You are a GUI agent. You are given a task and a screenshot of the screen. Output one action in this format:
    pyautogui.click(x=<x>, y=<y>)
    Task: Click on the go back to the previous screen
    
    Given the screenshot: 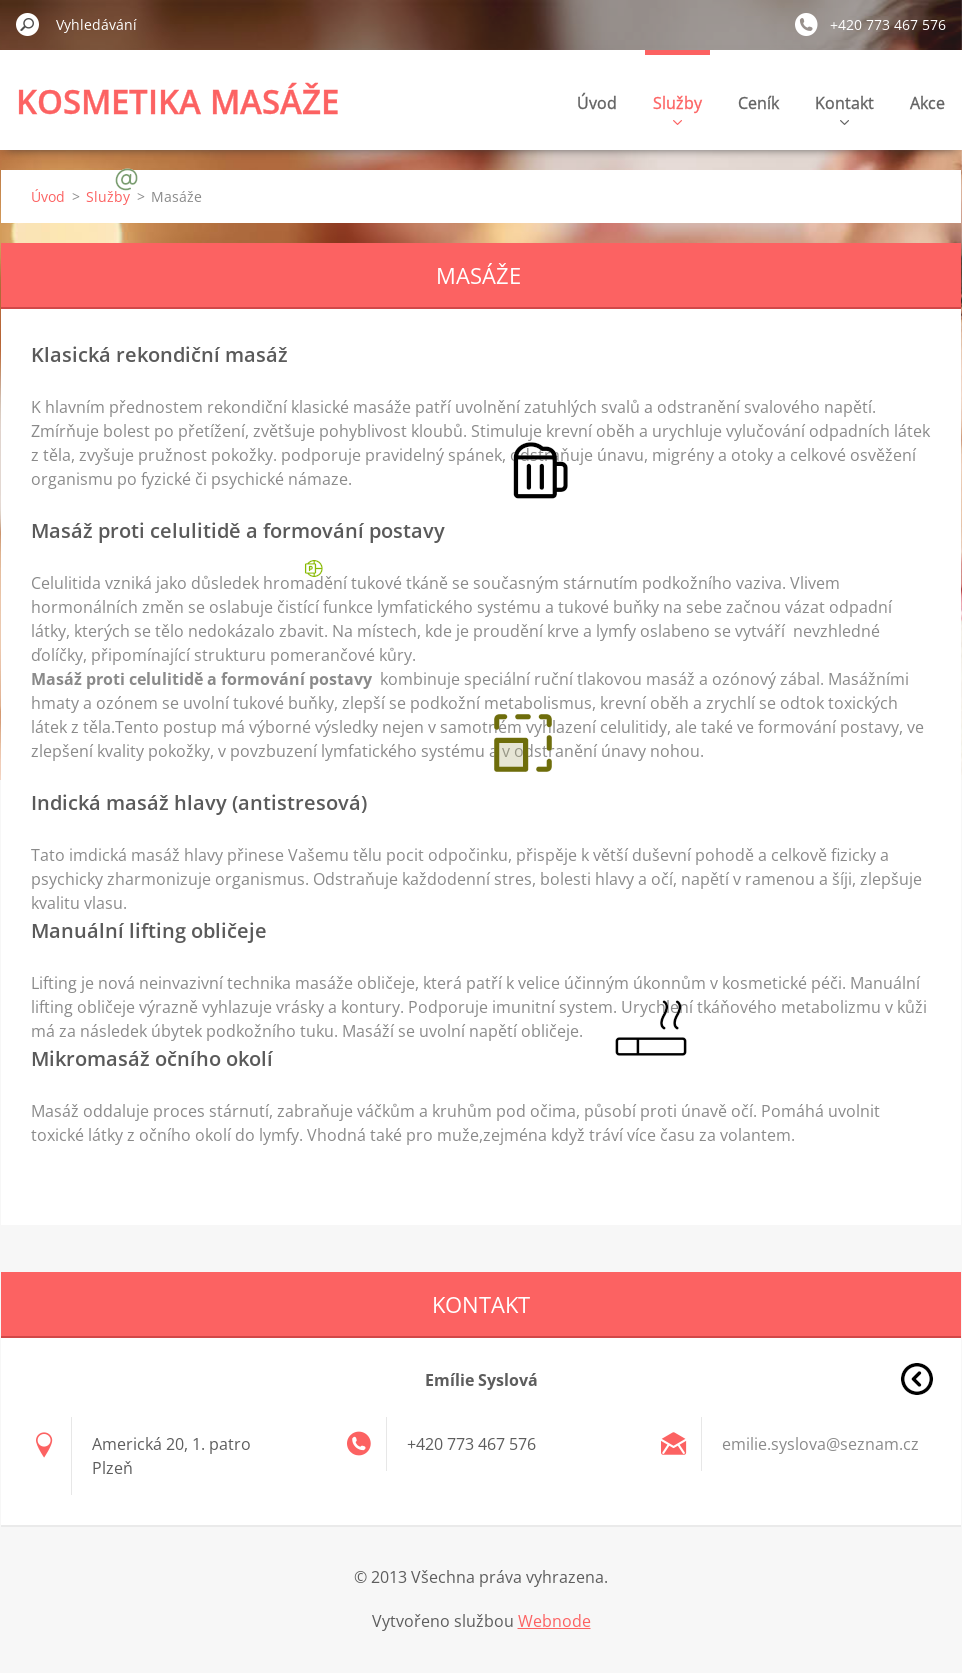 What is the action you would take?
    pyautogui.click(x=917, y=1379)
    